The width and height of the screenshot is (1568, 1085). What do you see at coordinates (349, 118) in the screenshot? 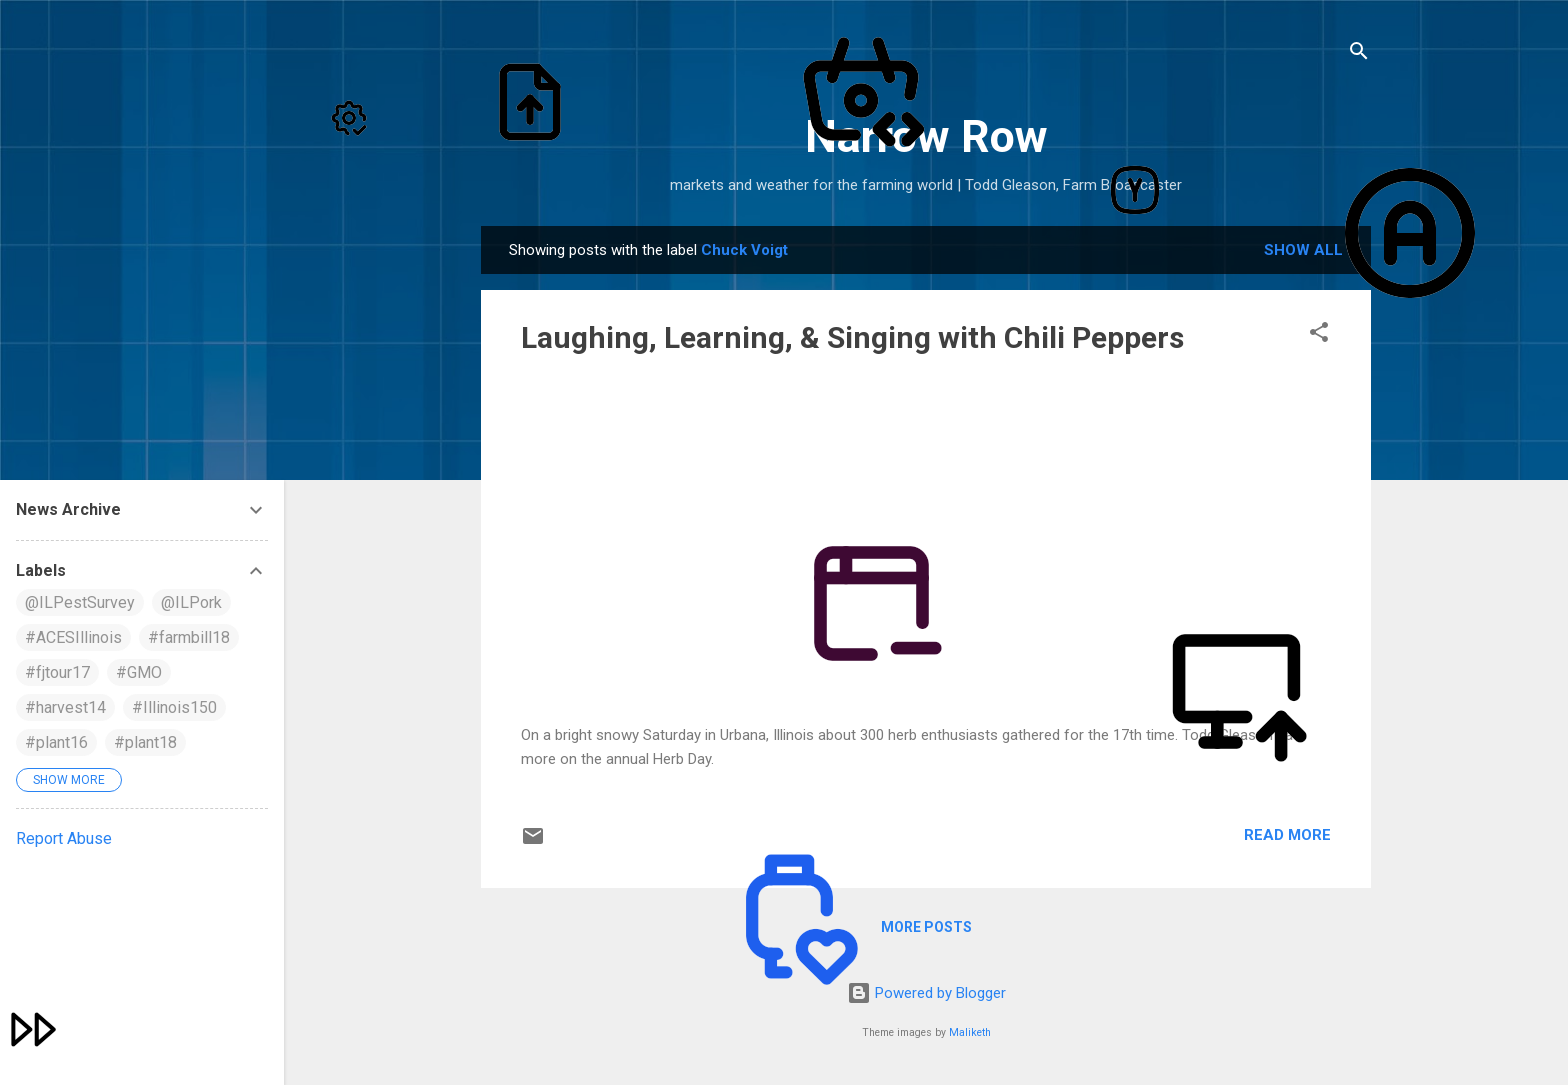
I see `settings saved successfully` at bounding box center [349, 118].